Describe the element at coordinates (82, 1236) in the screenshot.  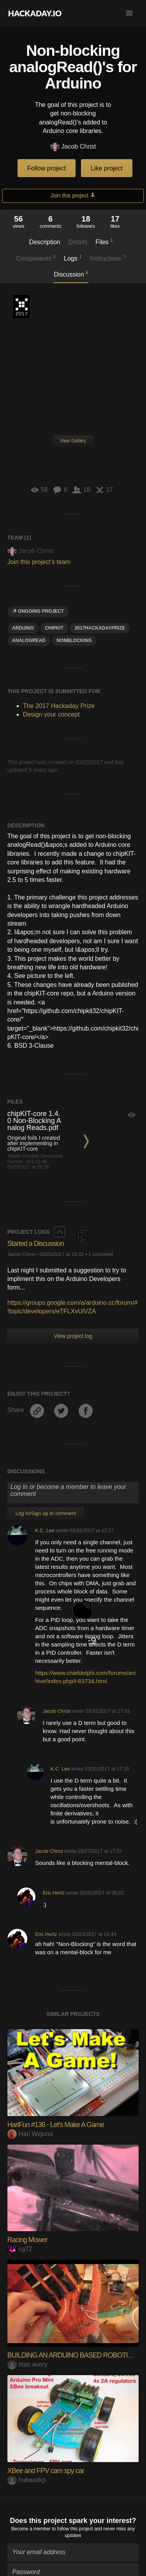
I see `exit picture-in-picture mode` at that location.